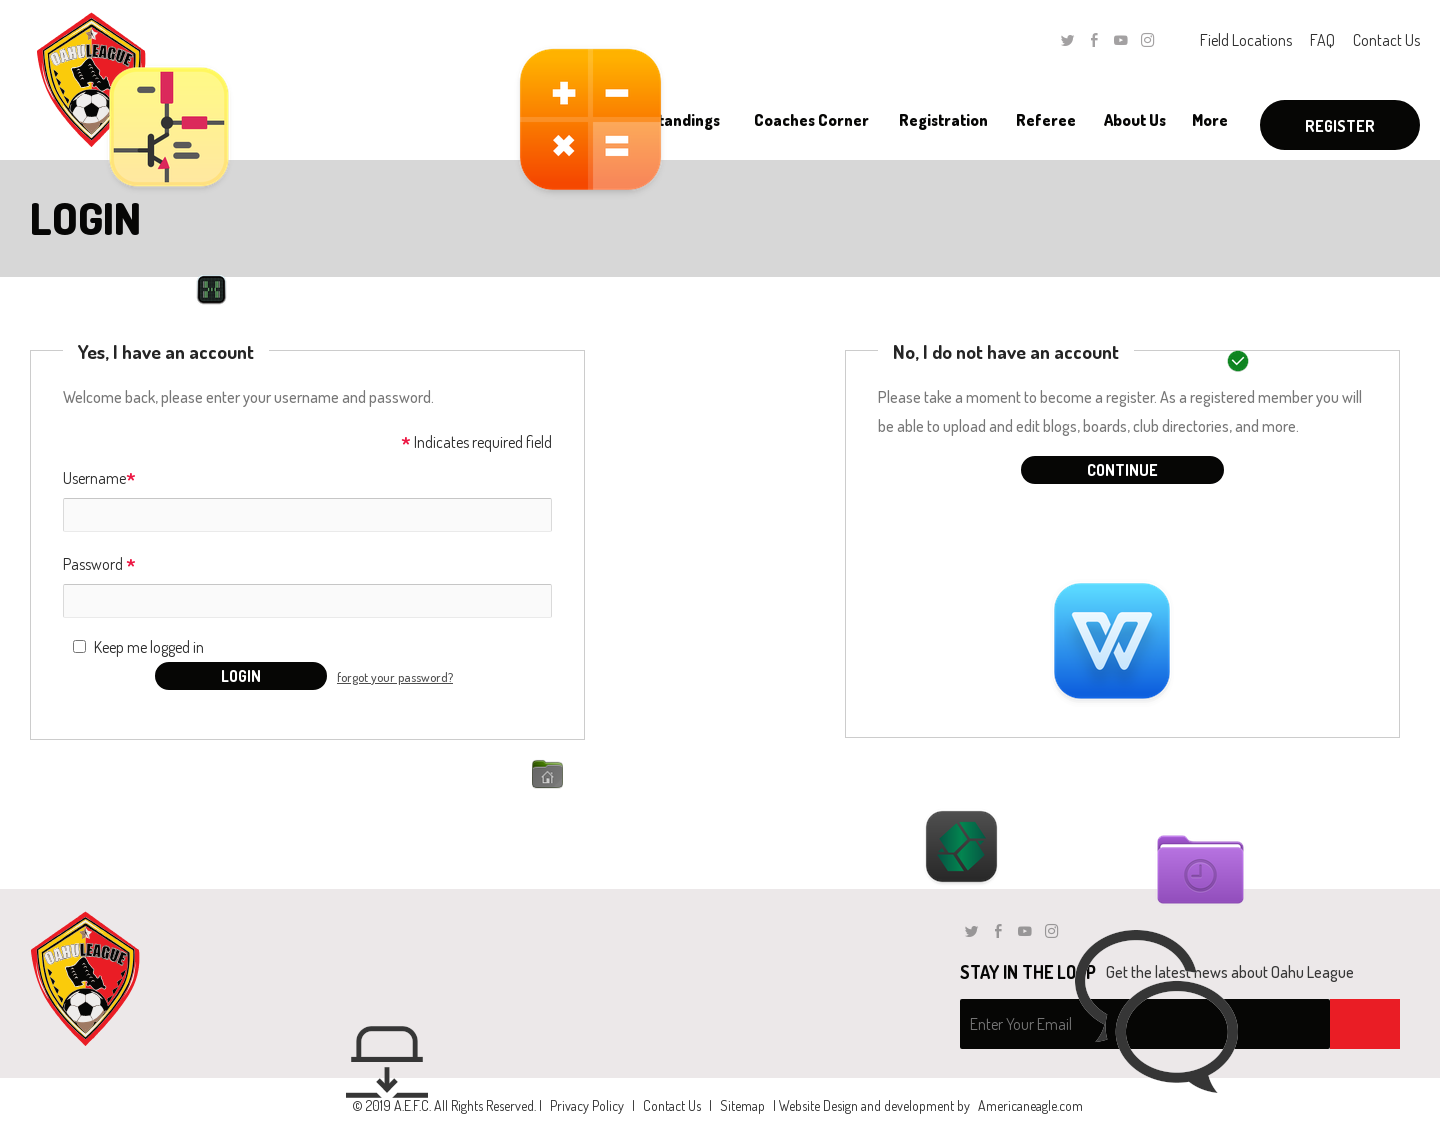 This screenshot has height=1133, width=1440. Describe the element at coordinates (211, 289) in the screenshot. I see `open htop system monitor` at that location.